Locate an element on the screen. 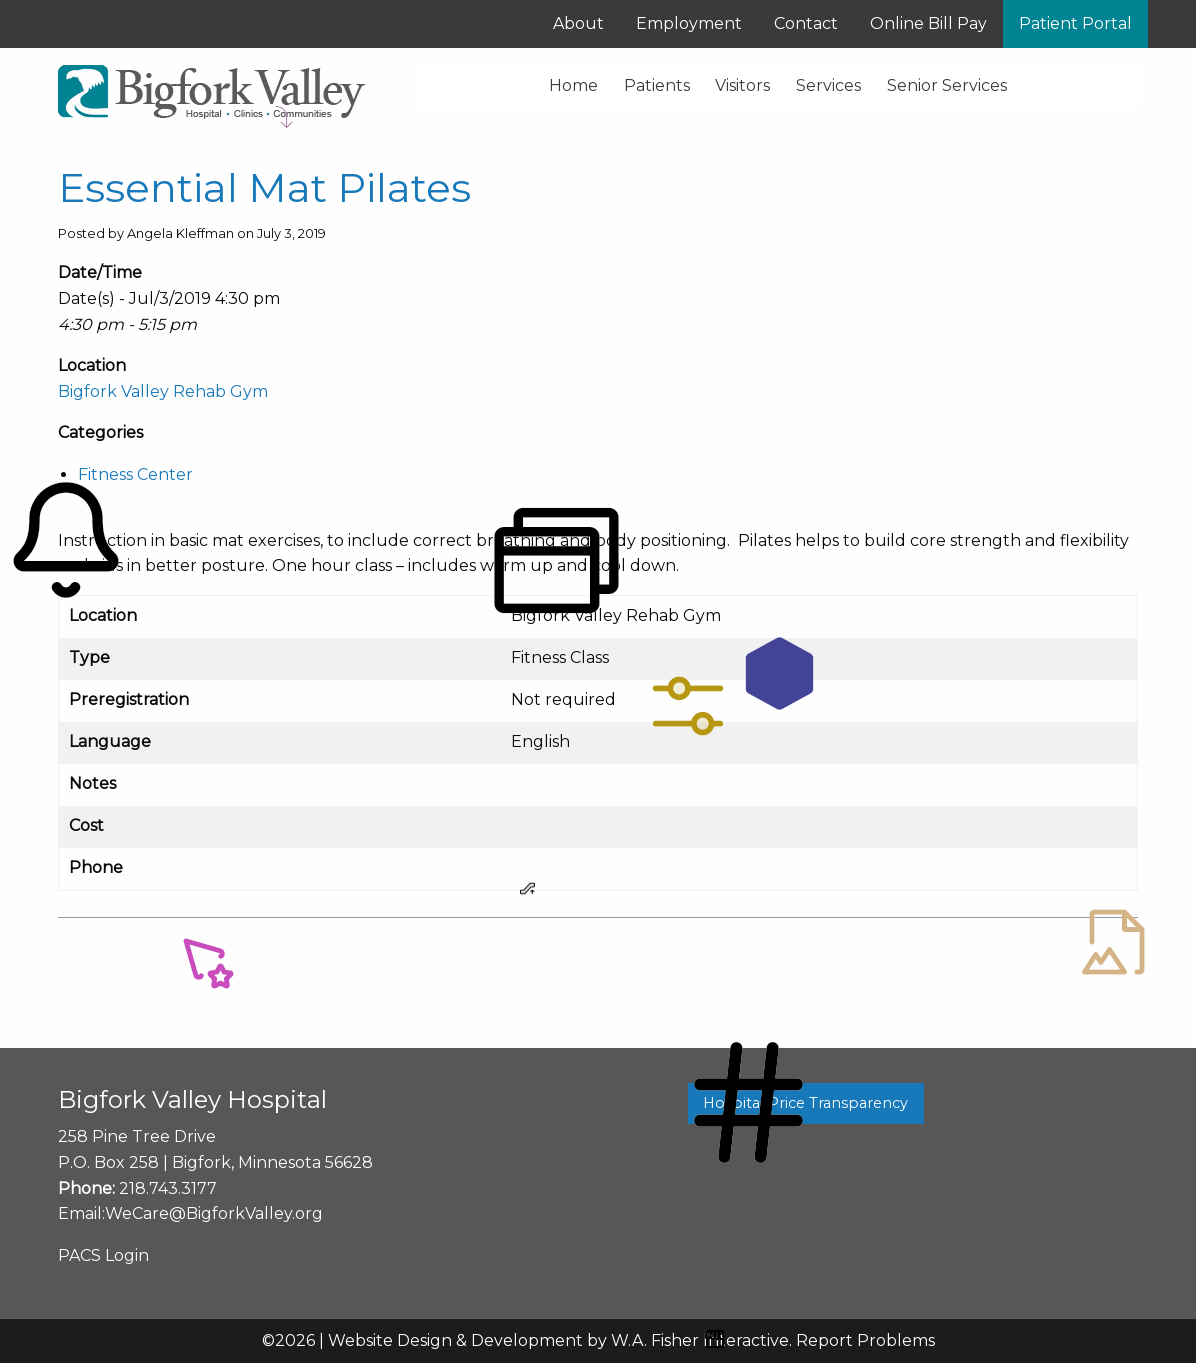  adjust settings or preferences is located at coordinates (688, 706).